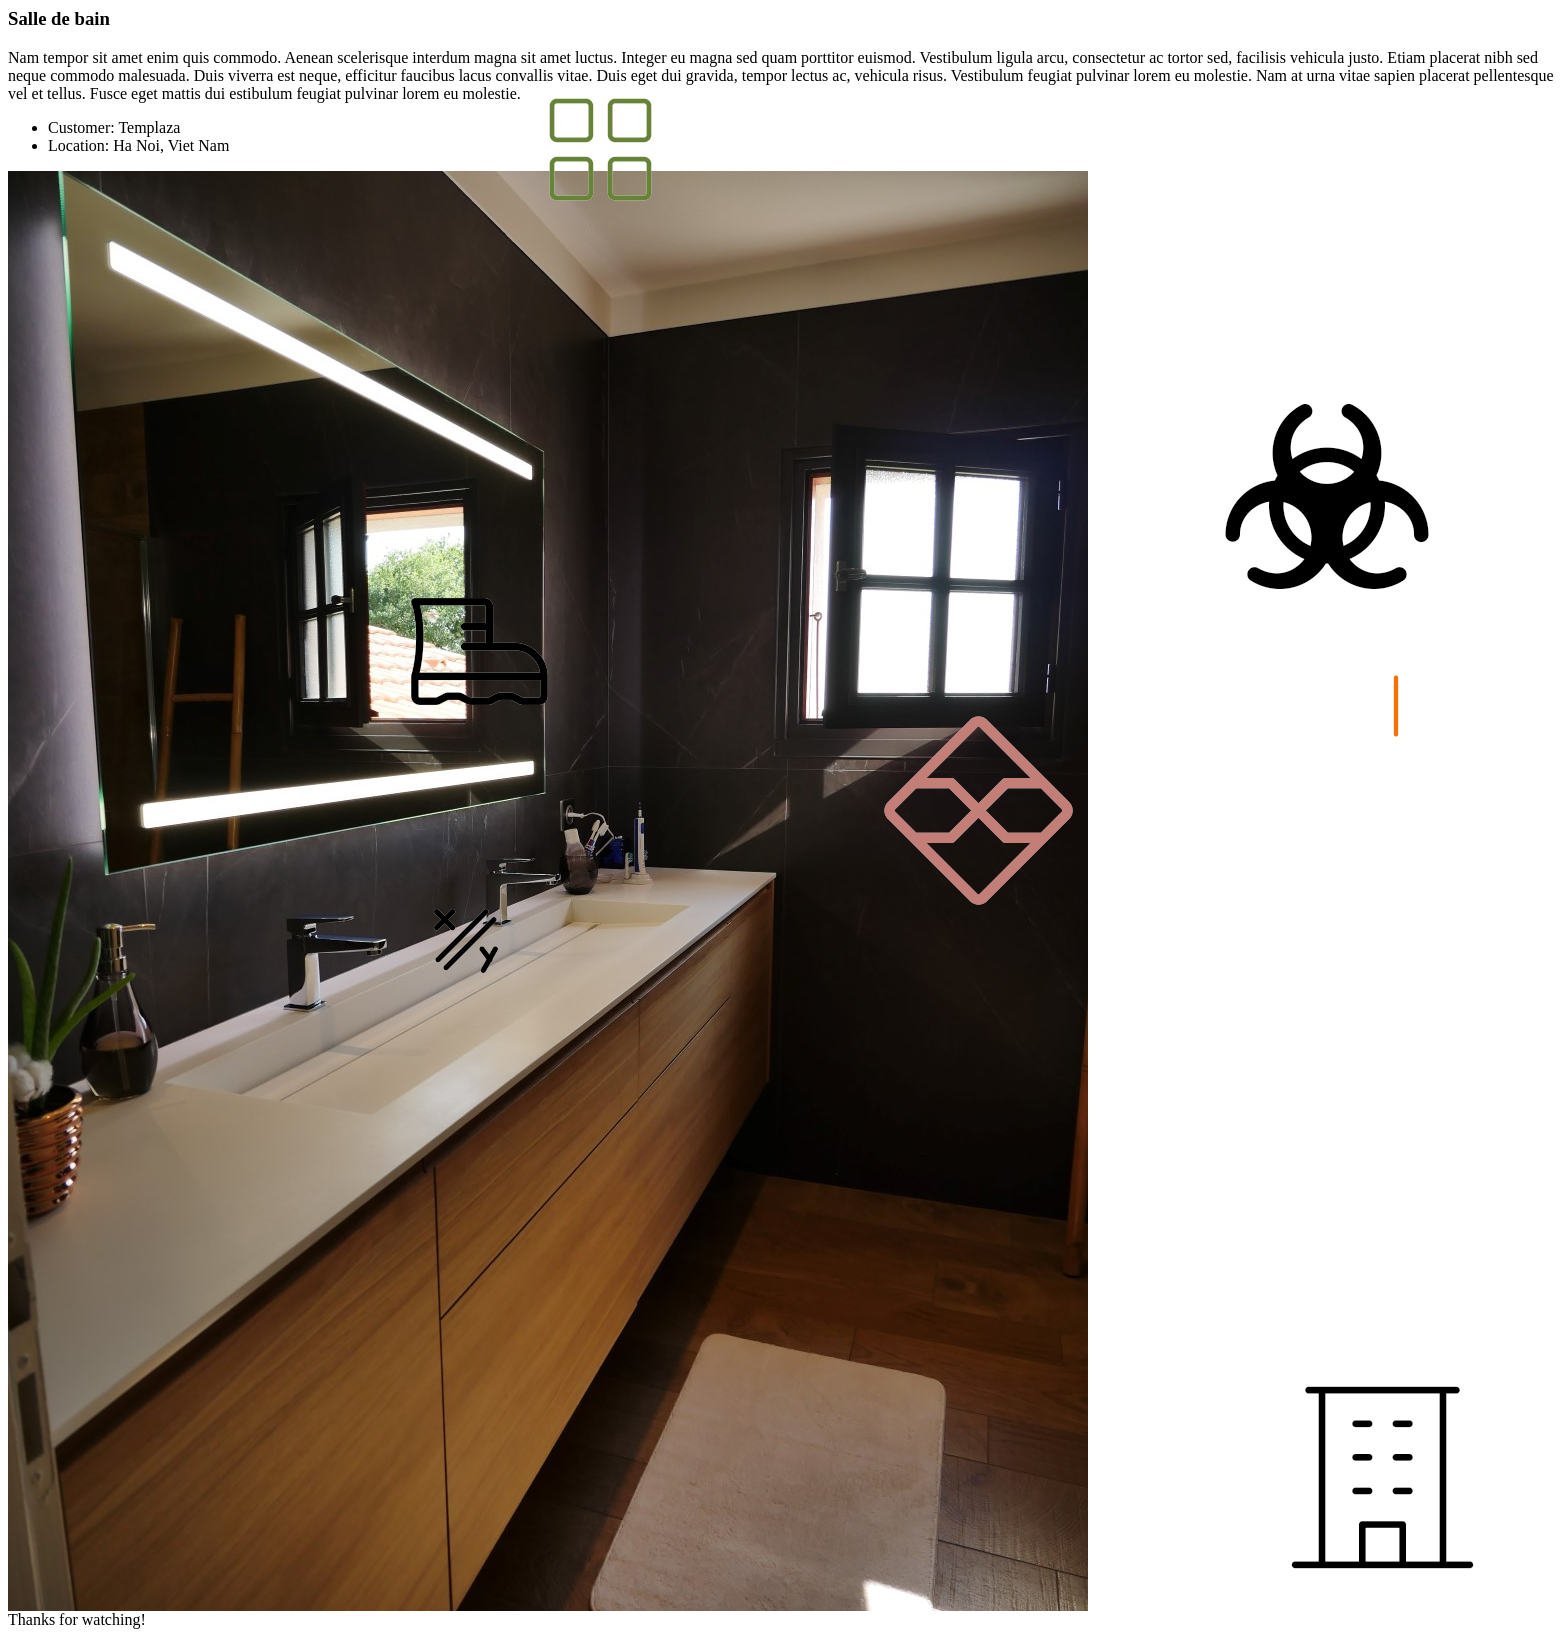  What do you see at coordinates (474, 651) in the screenshot?
I see `select footwear or boot category` at bounding box center [474, 651].